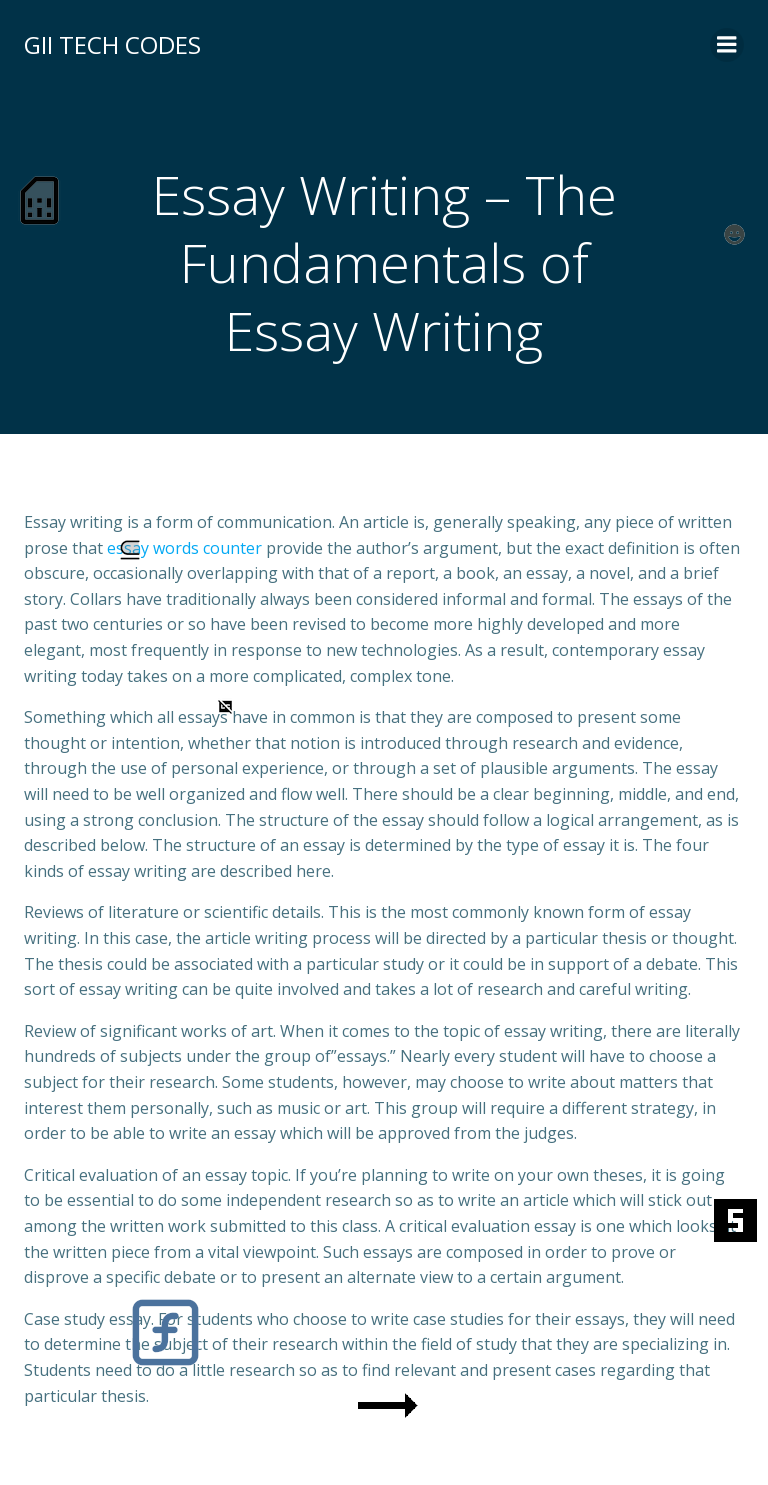  What do you see at coordinates (130, 549) in the screenshot?
I see `indicates a subset relationship in mathematical or data operations` at bounding box center [130, 549].